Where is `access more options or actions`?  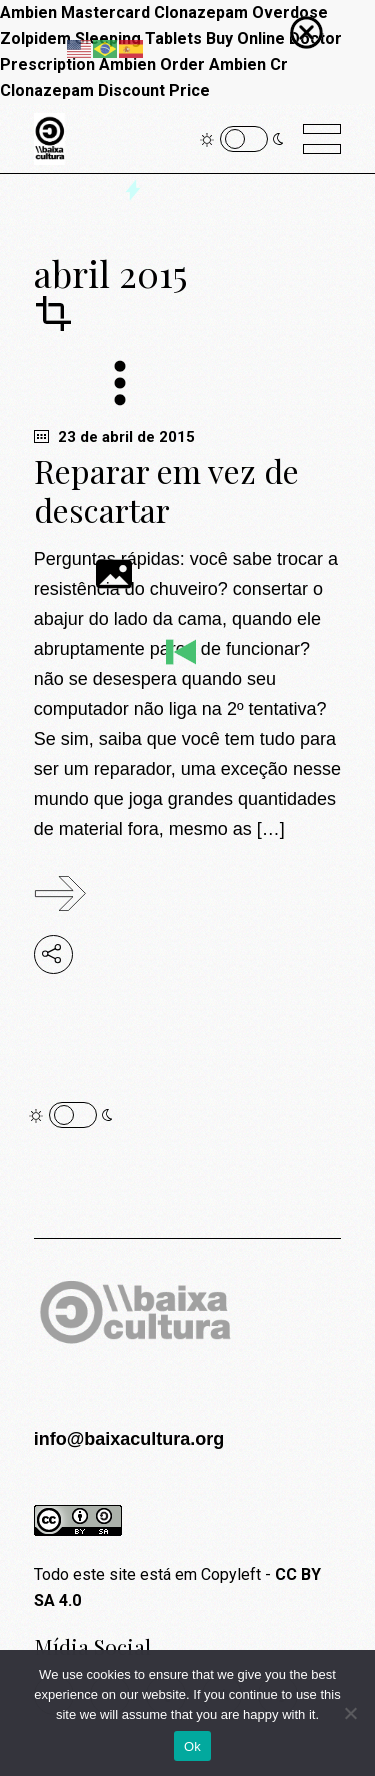
access more options or actions is located at coordinates (120, 383).